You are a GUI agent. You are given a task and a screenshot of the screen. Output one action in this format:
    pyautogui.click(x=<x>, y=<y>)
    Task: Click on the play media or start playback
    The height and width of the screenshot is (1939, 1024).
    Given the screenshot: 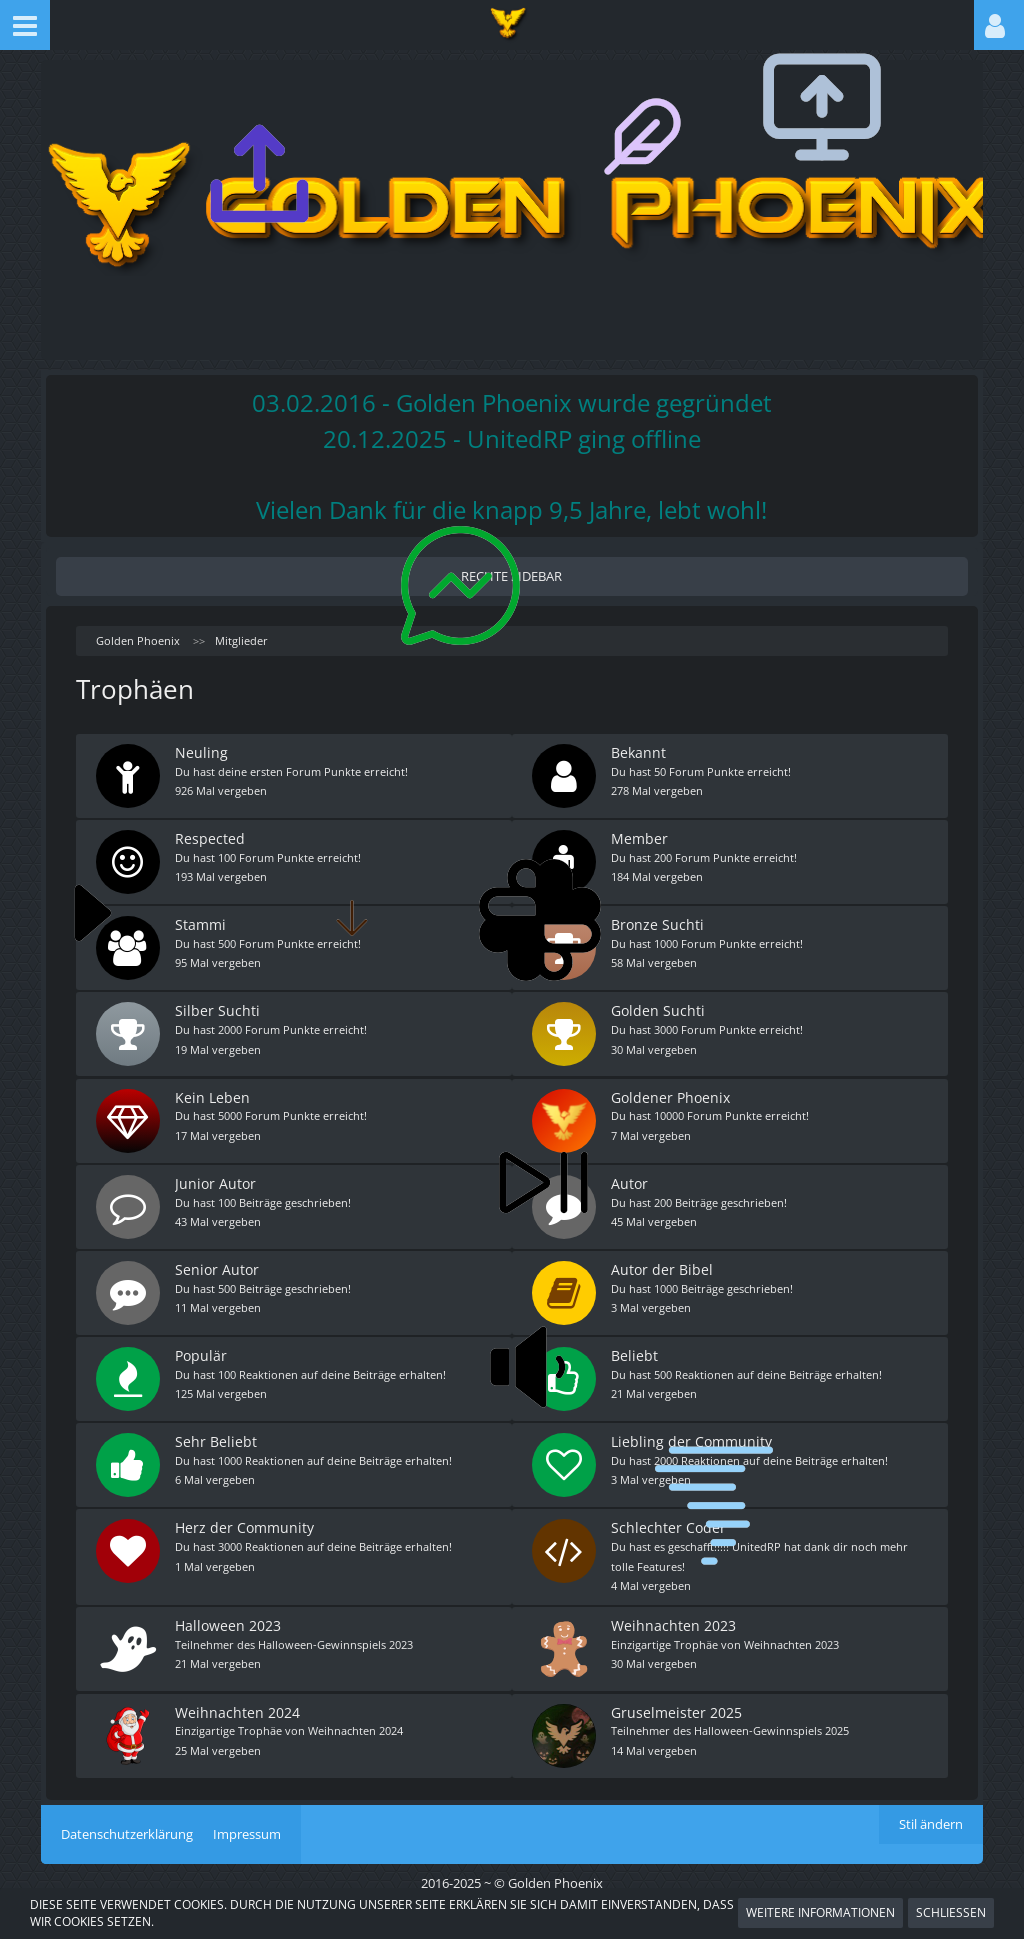 What is the action you would take?
    pyautogui.click(x=93, y=913)
    